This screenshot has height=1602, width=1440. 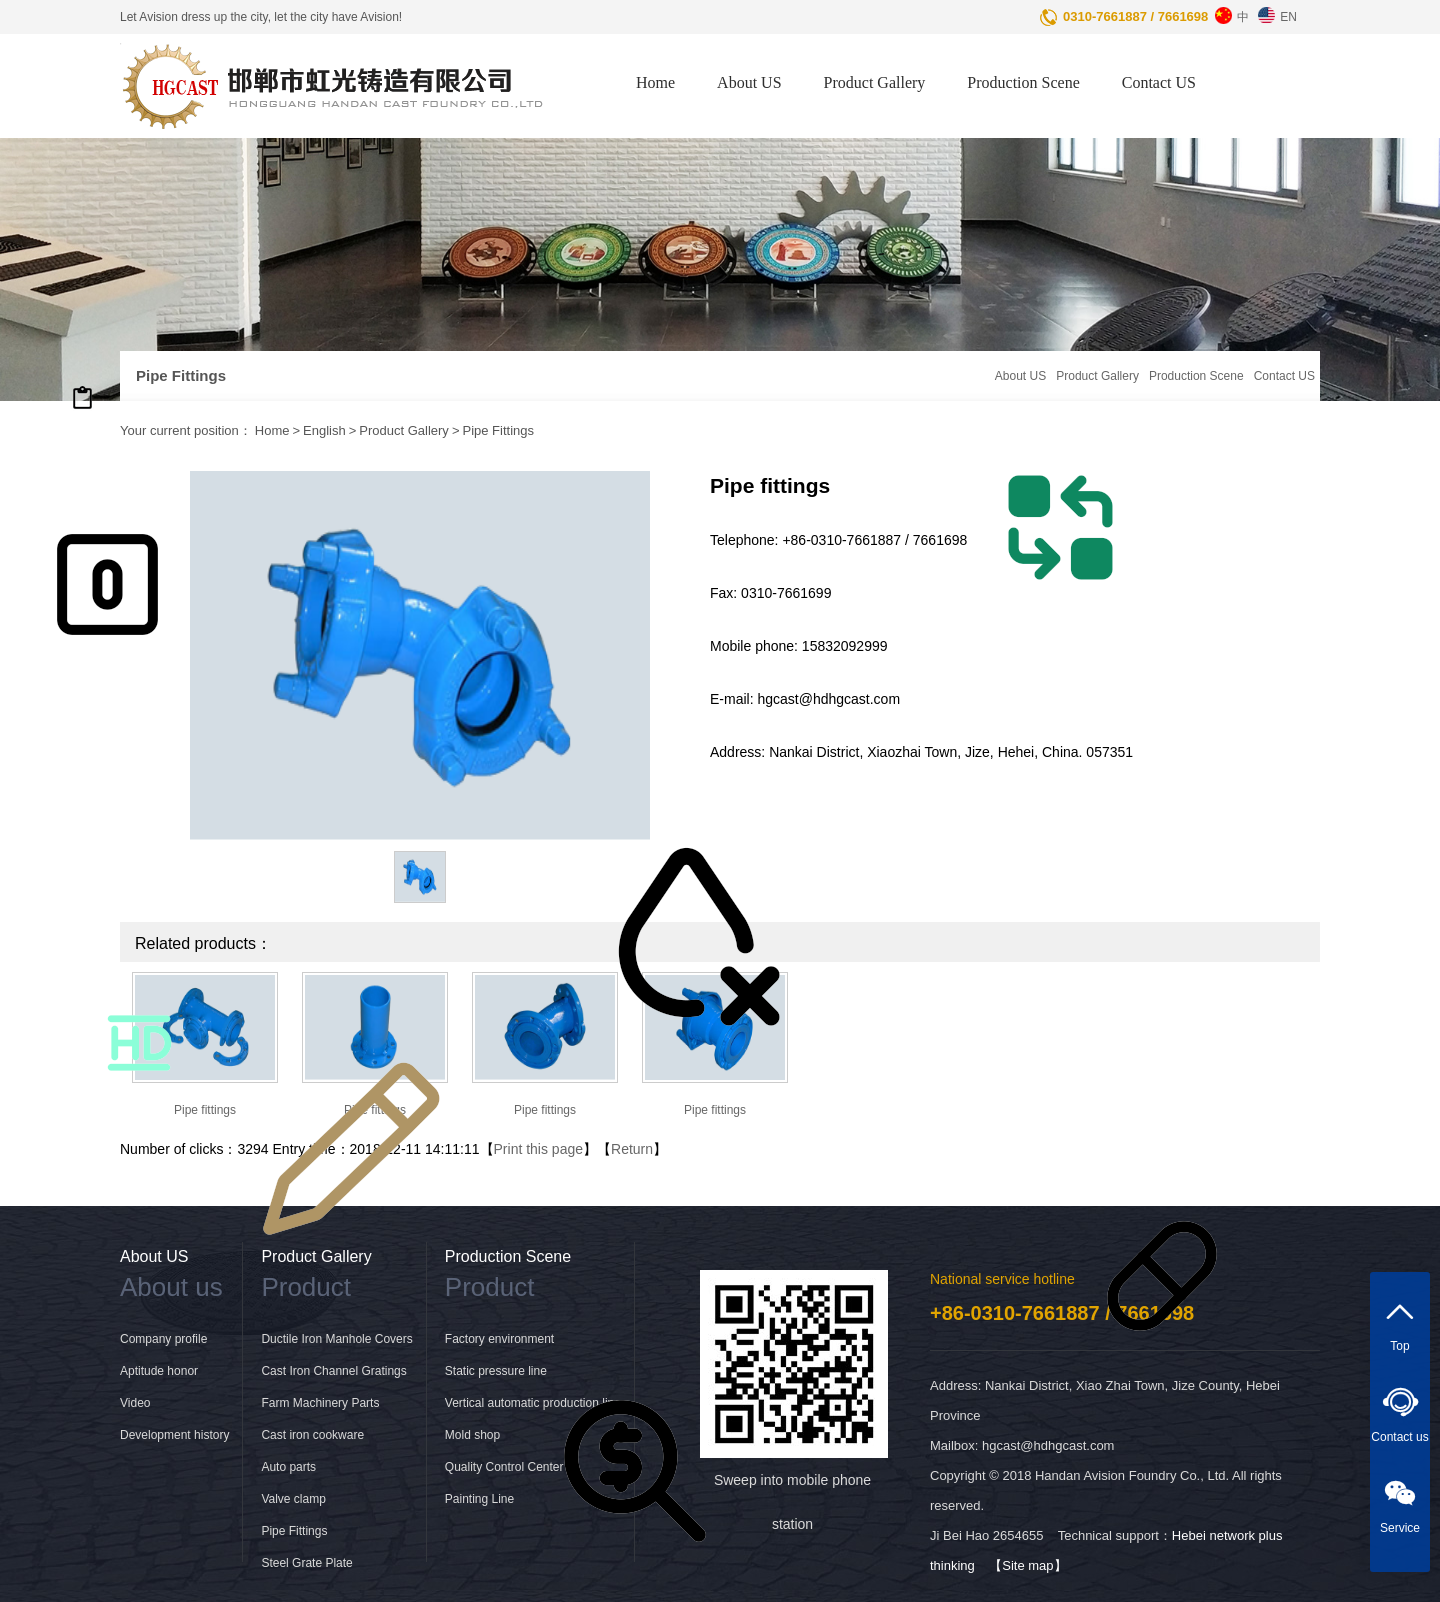 What do you see at coordinates (635, 1471) in the screenshot?
I see `search for pricing or cost information` at bounding box center [635, 1471].